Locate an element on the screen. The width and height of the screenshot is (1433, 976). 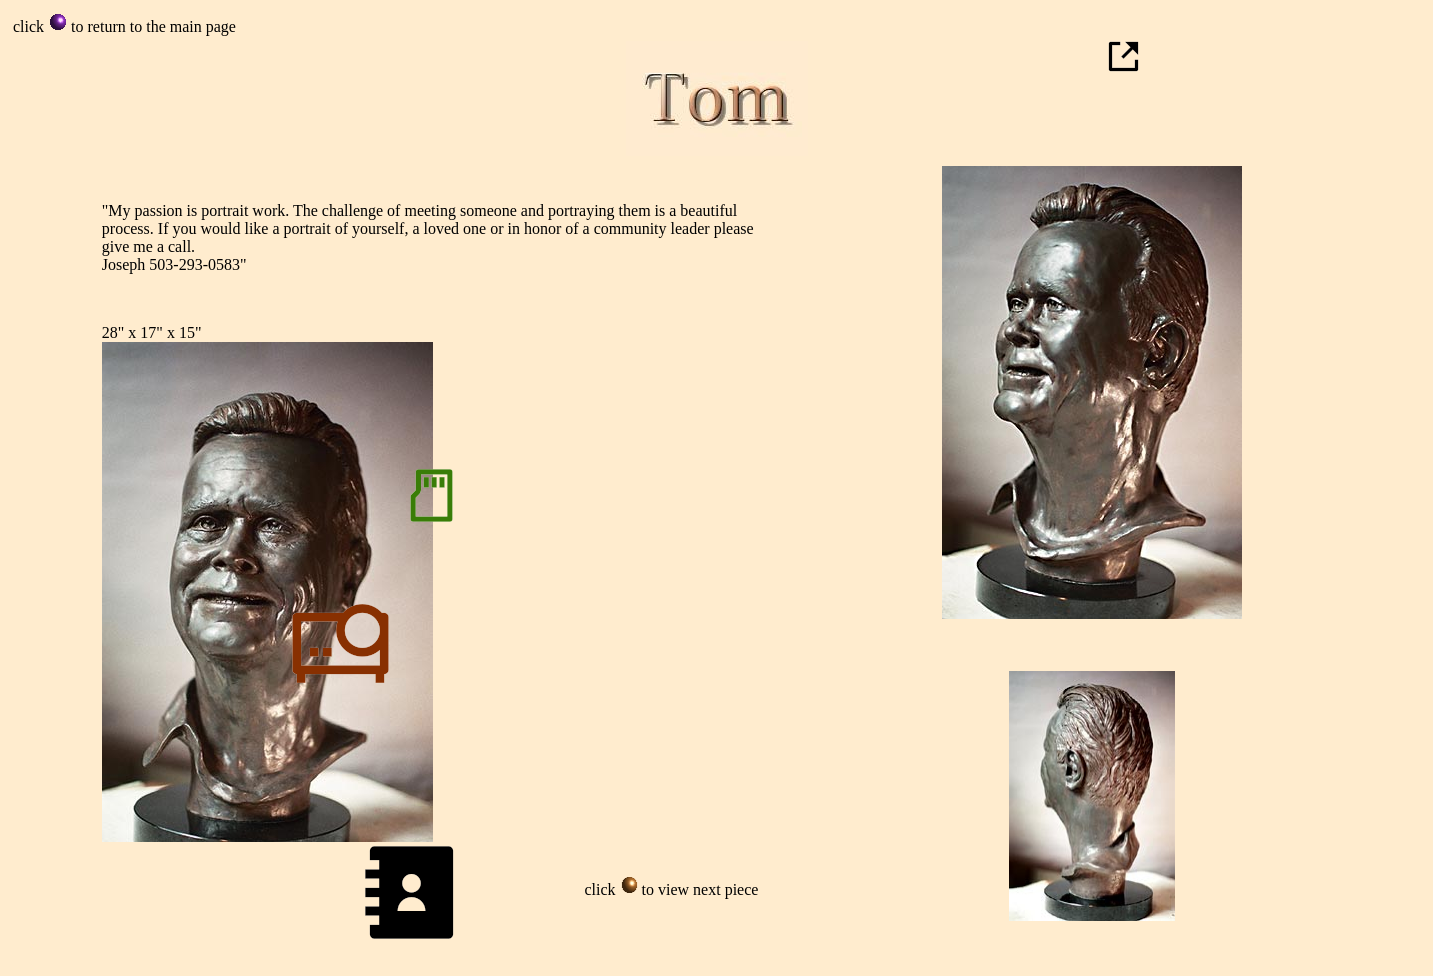
start a presentation or slideshow is located at coordinates (340, 643).